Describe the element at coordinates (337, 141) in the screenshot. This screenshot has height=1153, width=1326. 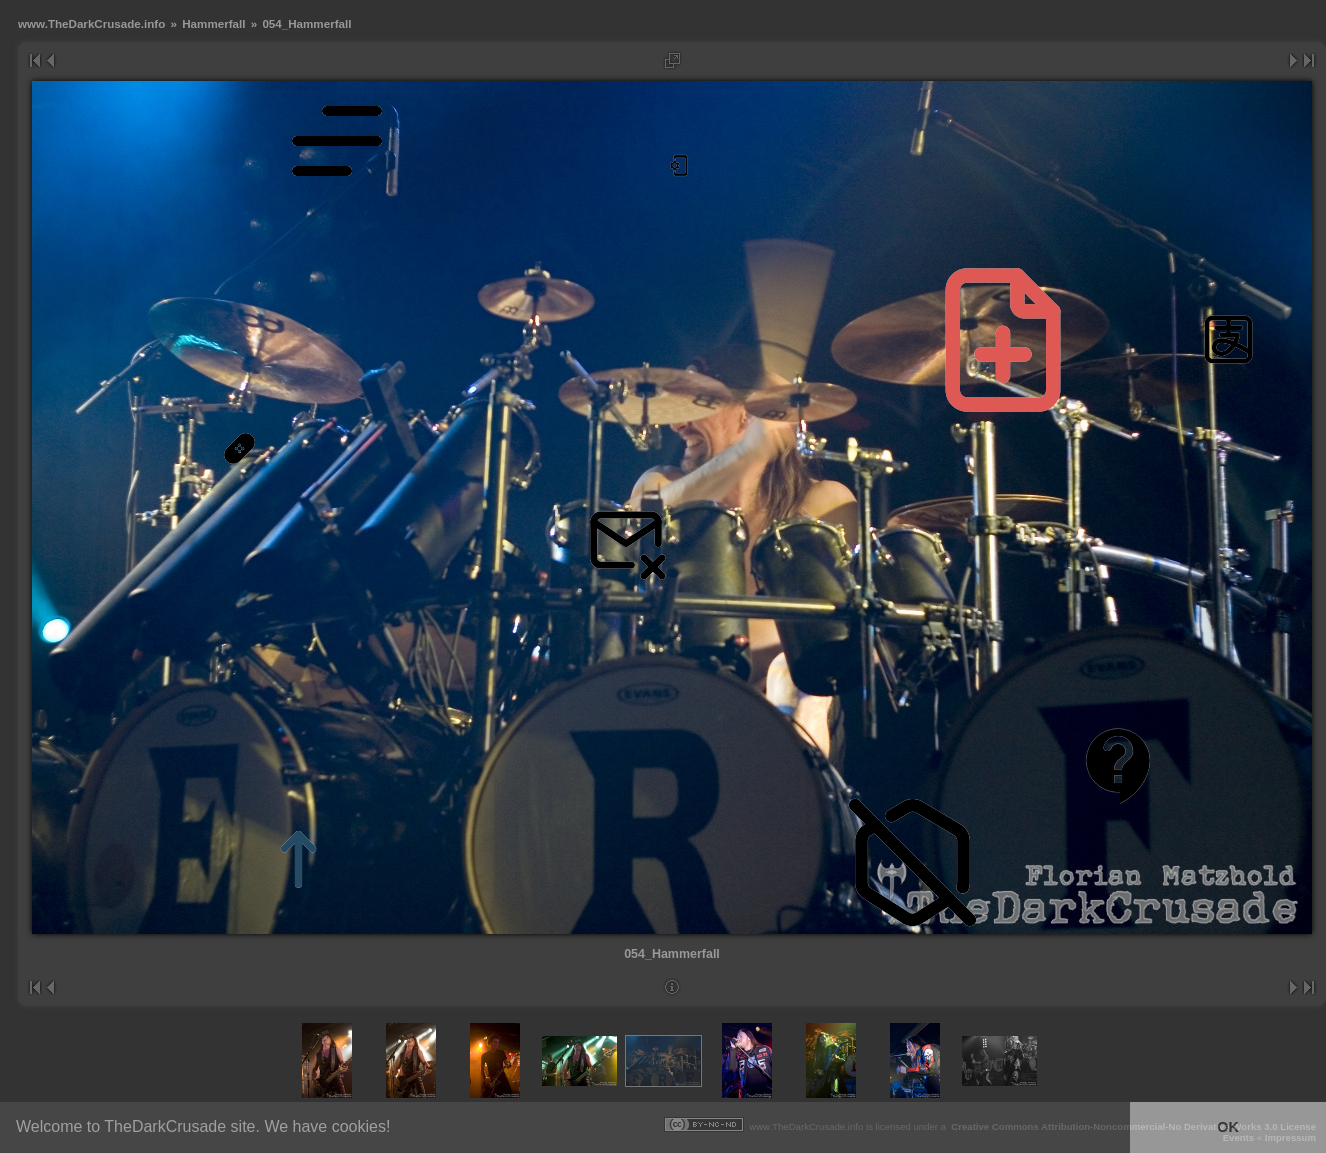
I see `open navigation menu` at that location.